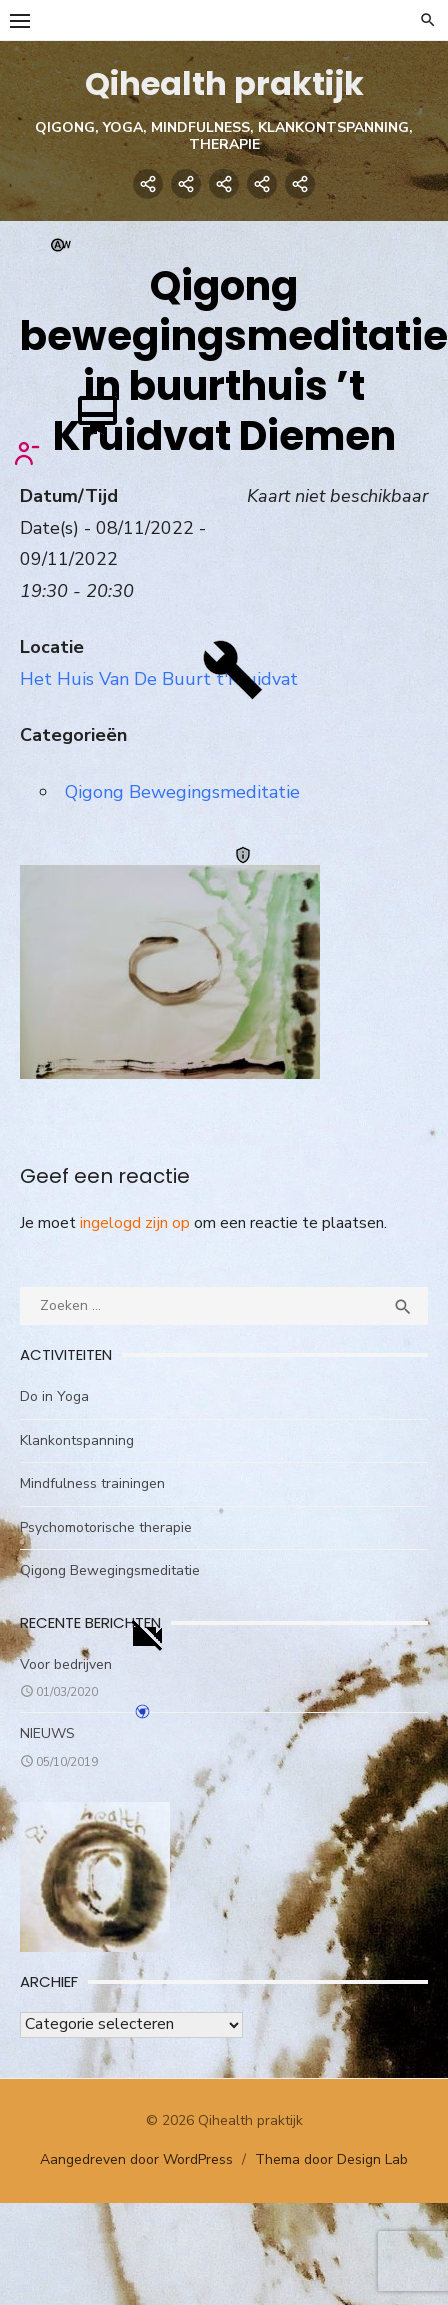  Describe the element at coordinates (232, 669) in the screenshot. I see `access settings or configuration options` at that location.